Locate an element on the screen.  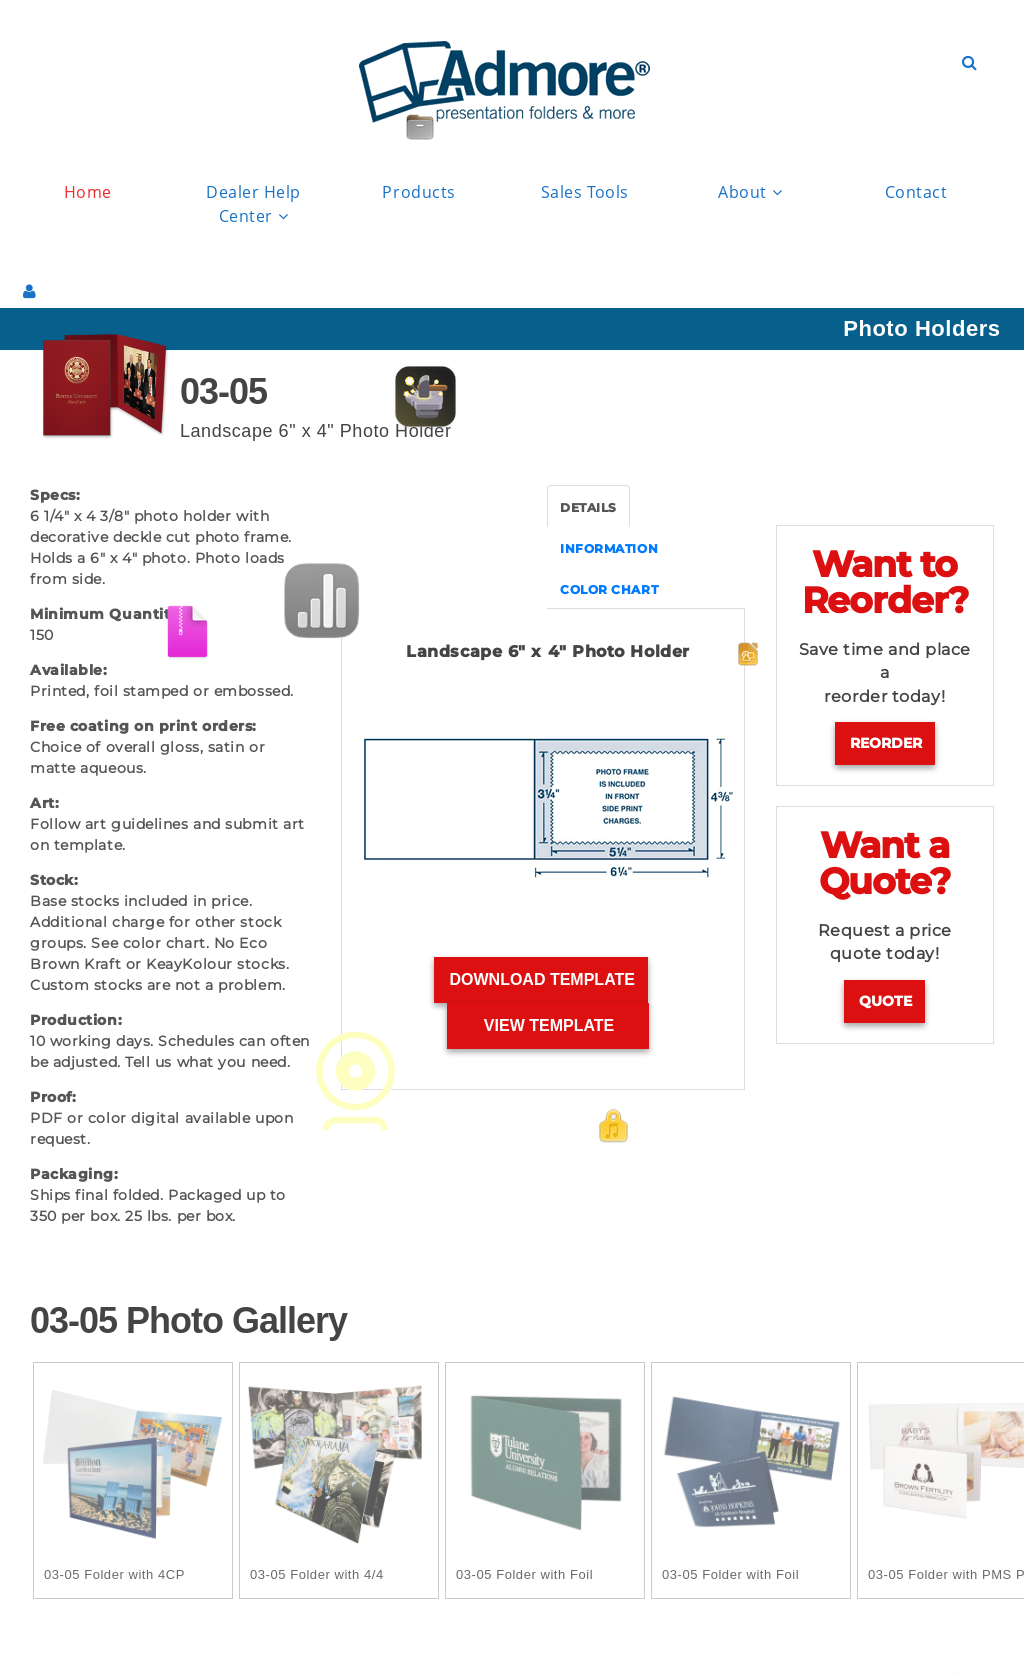
open the files application is located at coordinates (420, 127).